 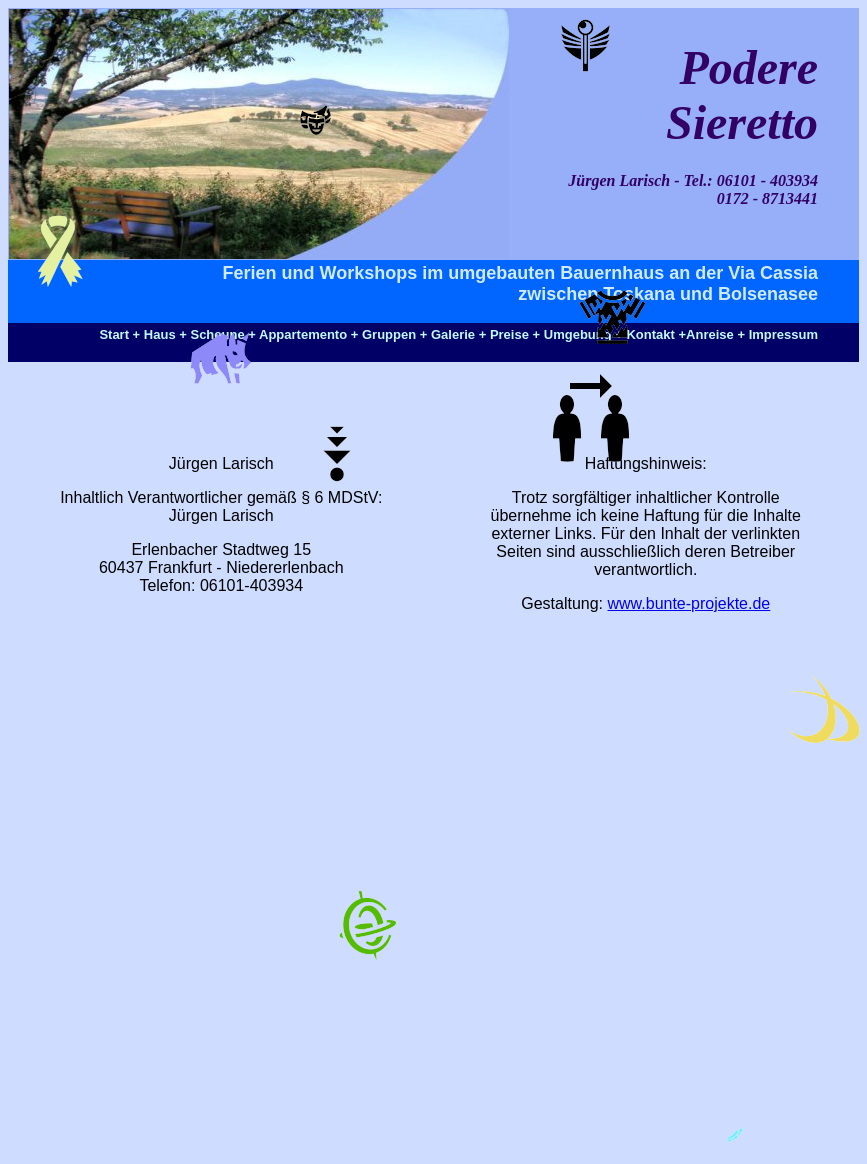 What do you see at coordinates (585, 45) in the screenshot?
I see `select a royal or mythical staff weapon` at bounding box center [585, 45].